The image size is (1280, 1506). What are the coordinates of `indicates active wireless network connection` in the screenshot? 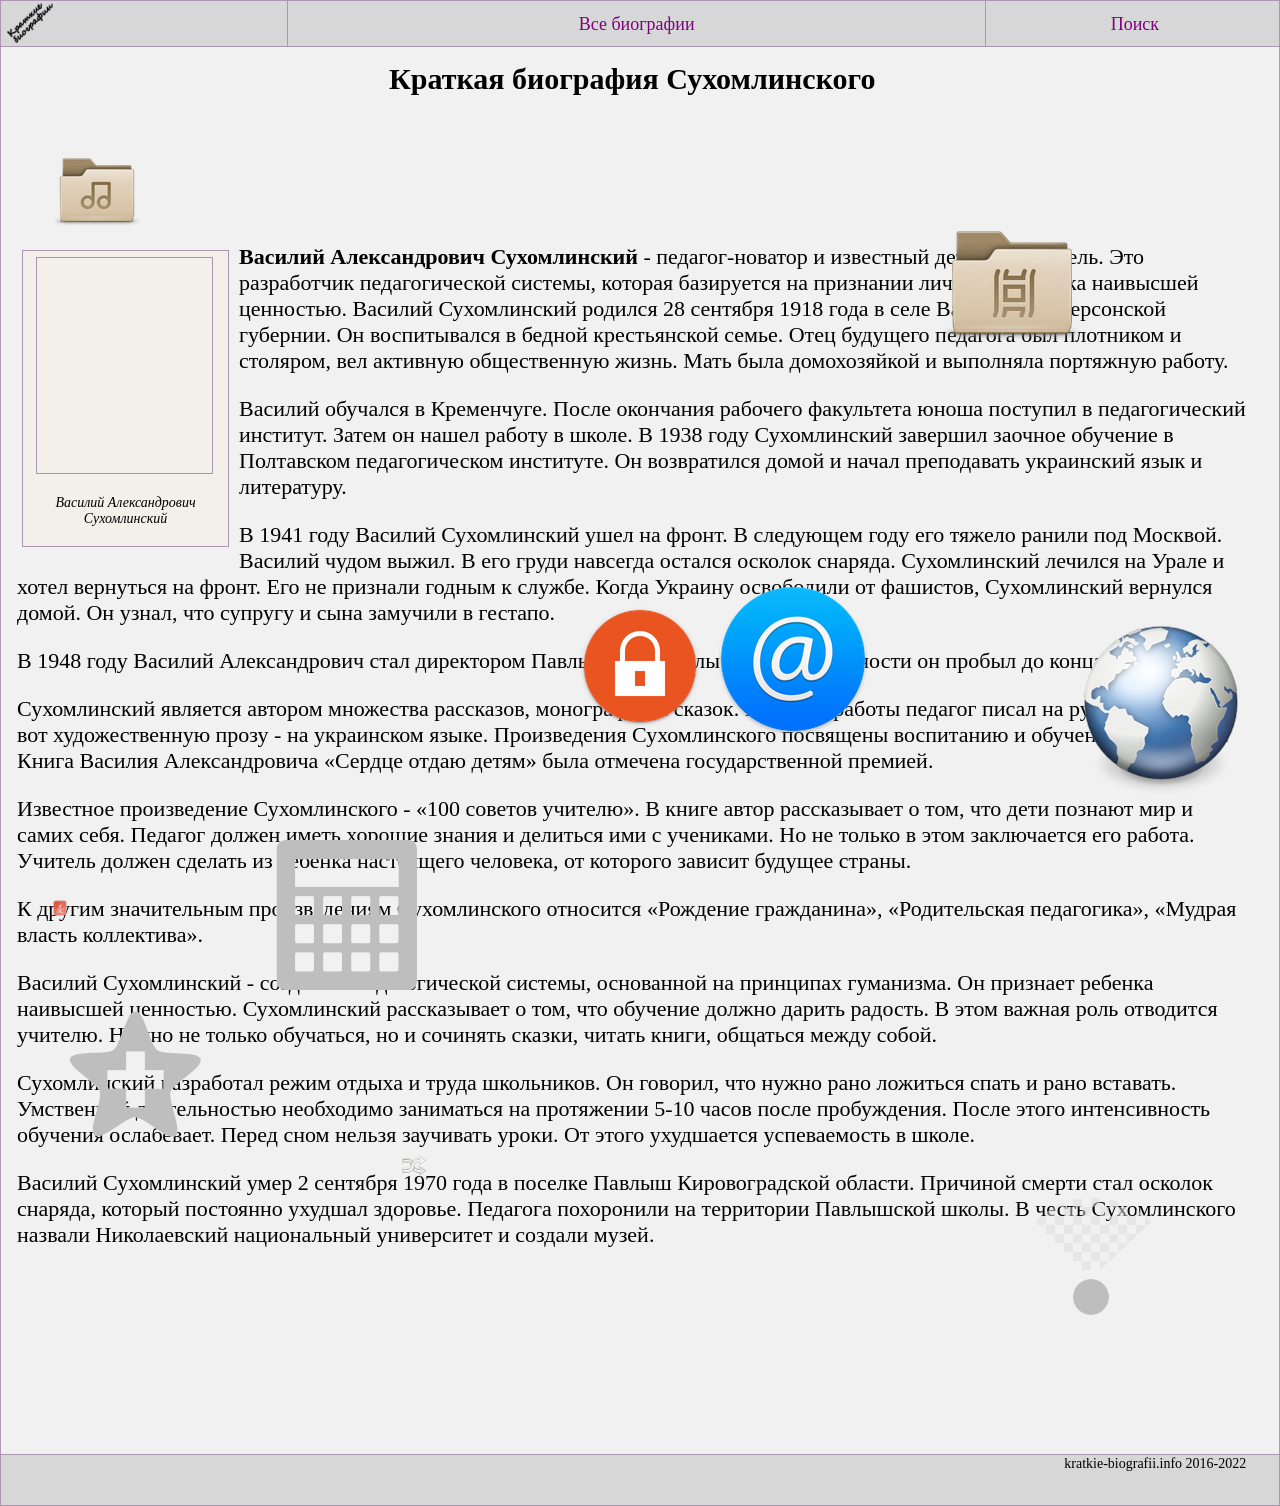 It's located at (1091, 1252).